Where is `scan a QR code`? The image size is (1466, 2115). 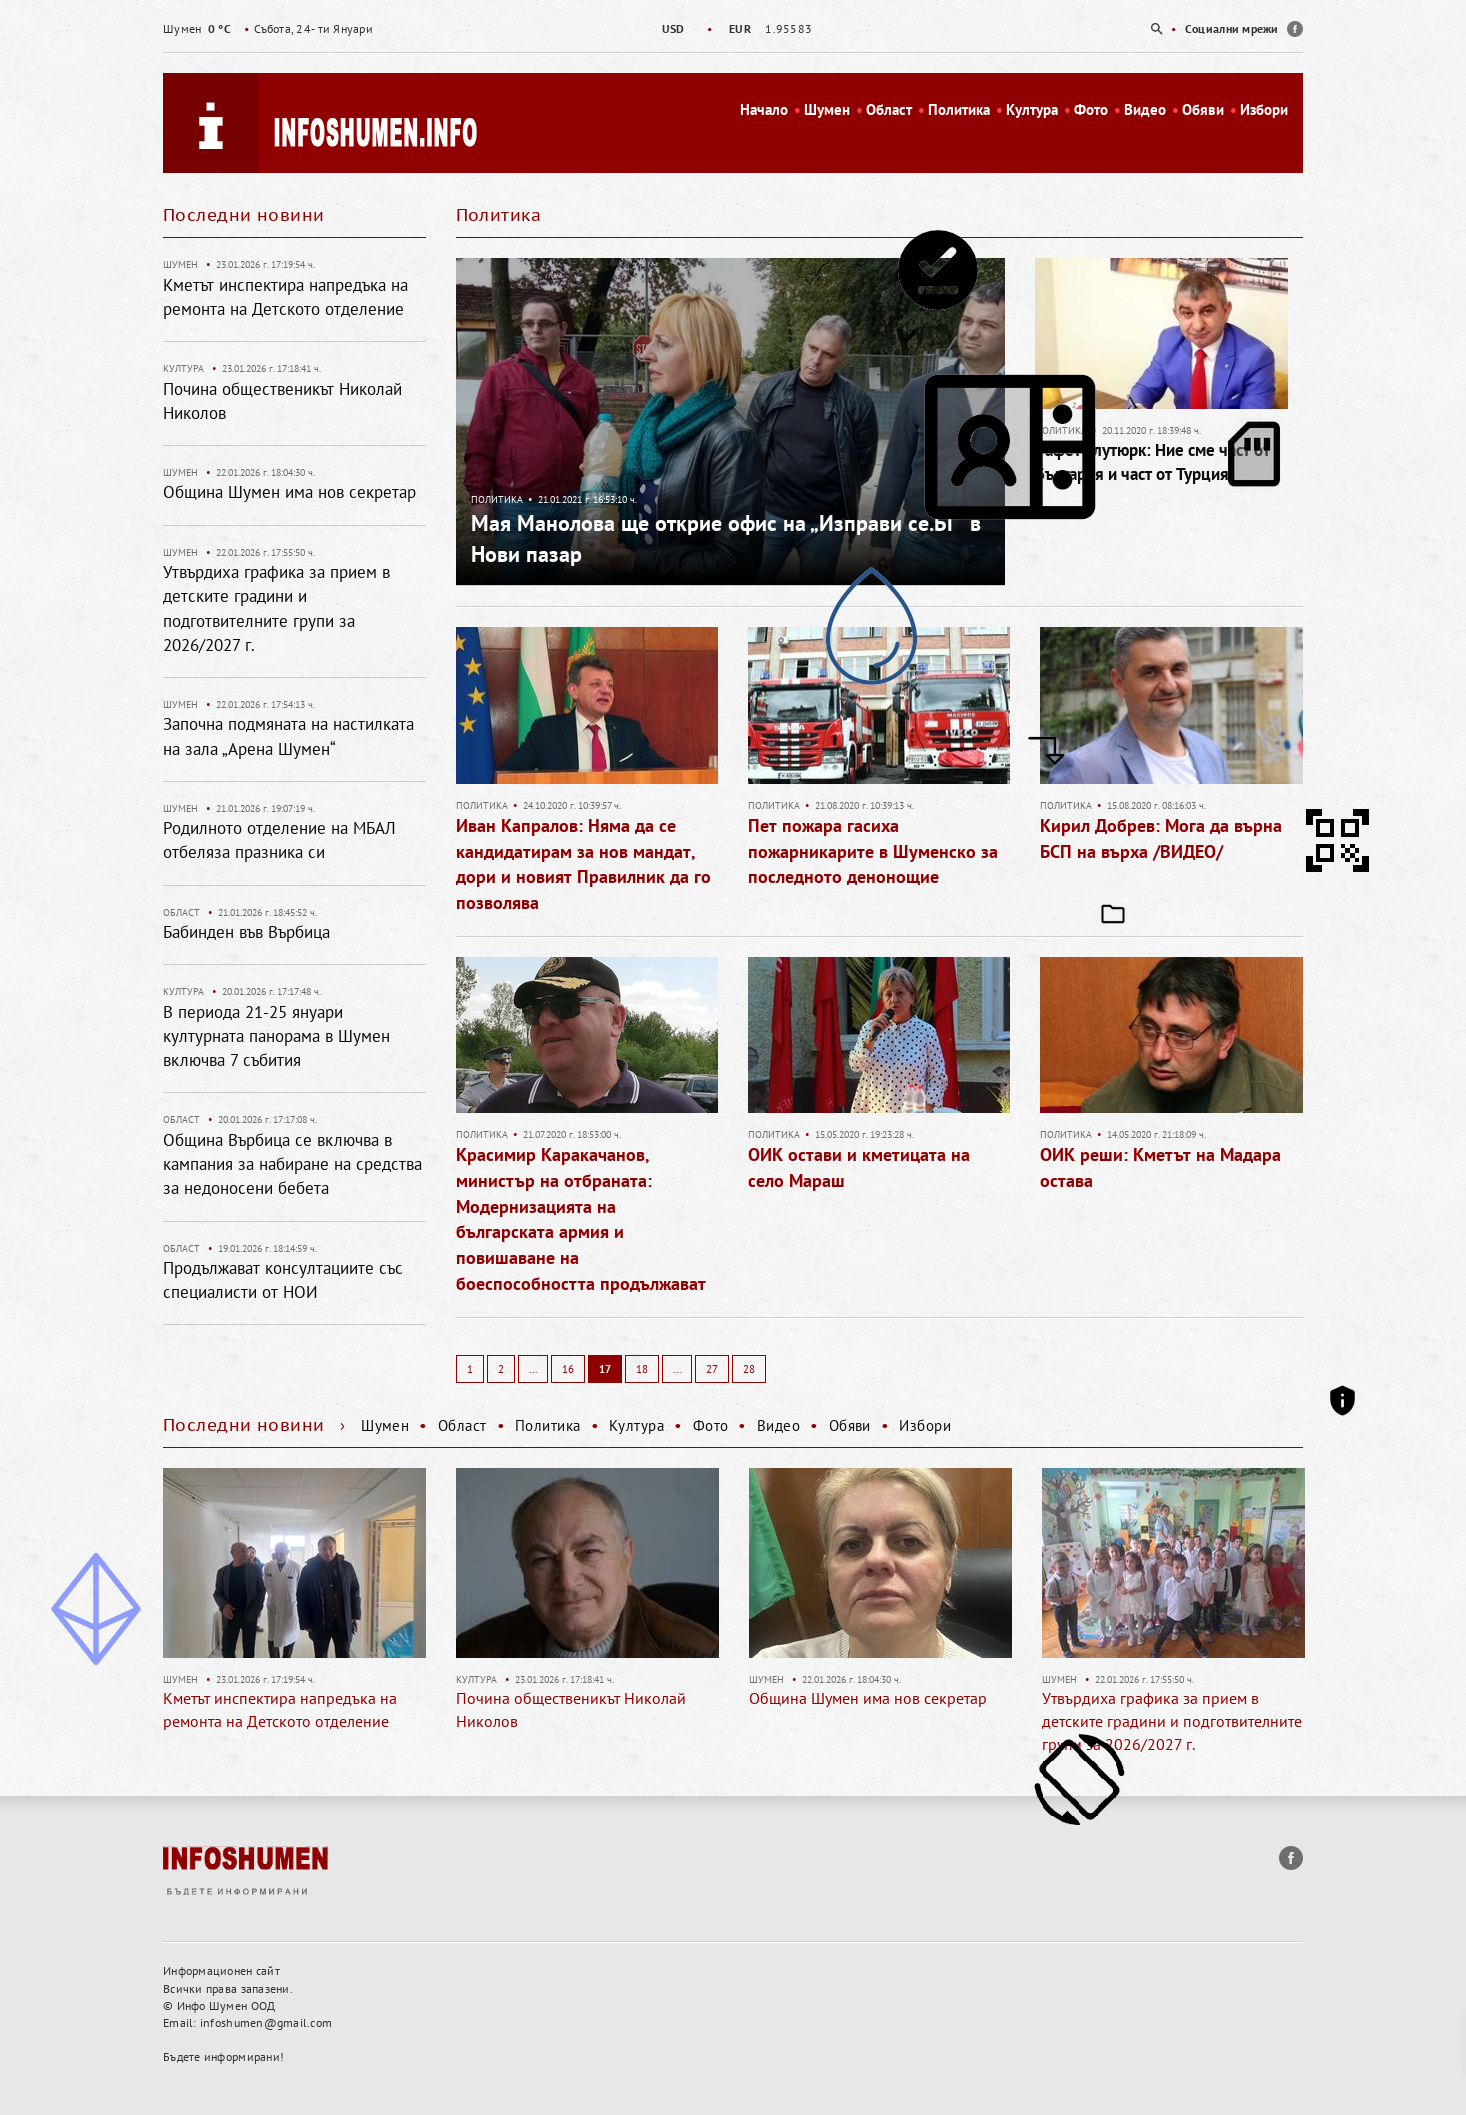 scan a QR code is located at coordinates (1337, 840).